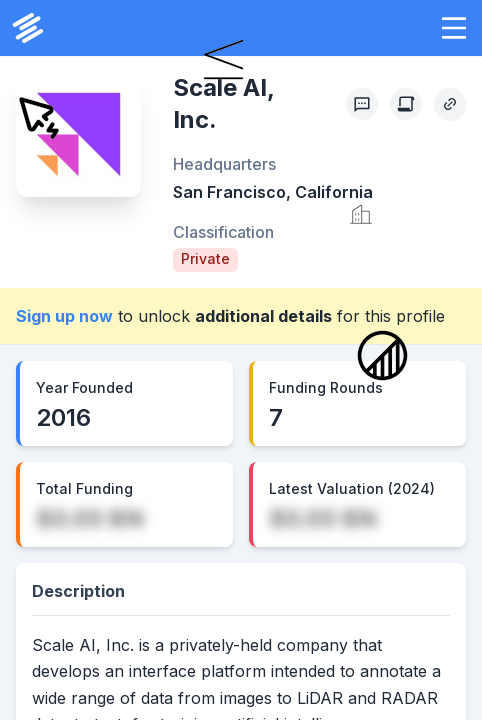 The width and height of the screenshot is (482, 720). Describe the element at coordinates (382, 355) in the screenshot. I see `adjust display contrast settings` at that location.